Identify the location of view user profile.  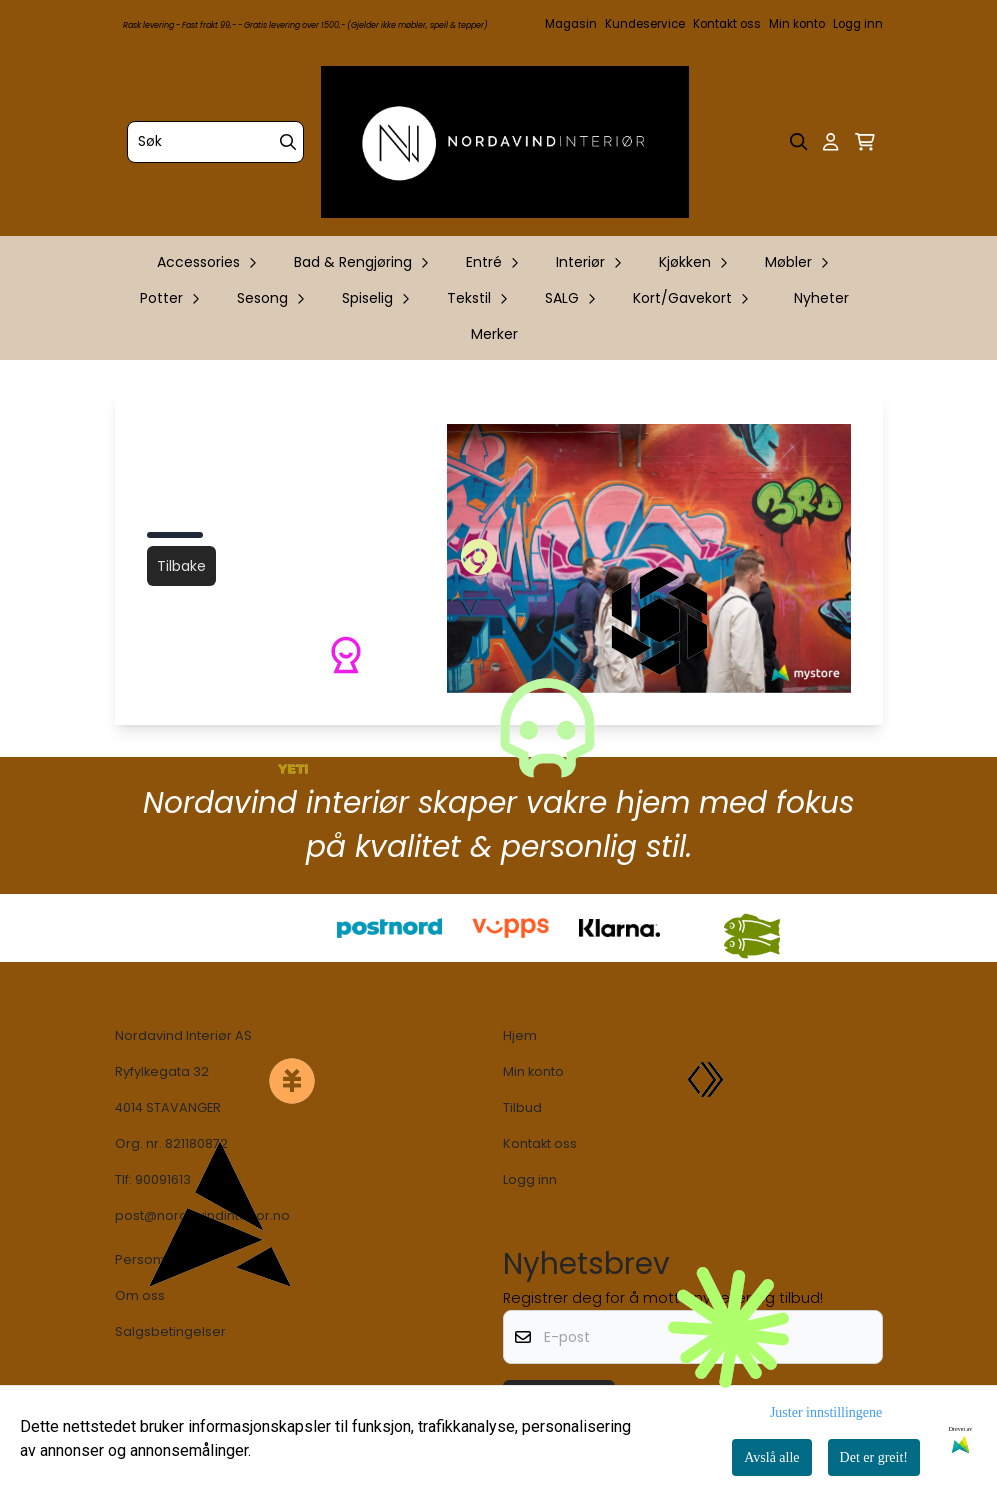
(346, 655).